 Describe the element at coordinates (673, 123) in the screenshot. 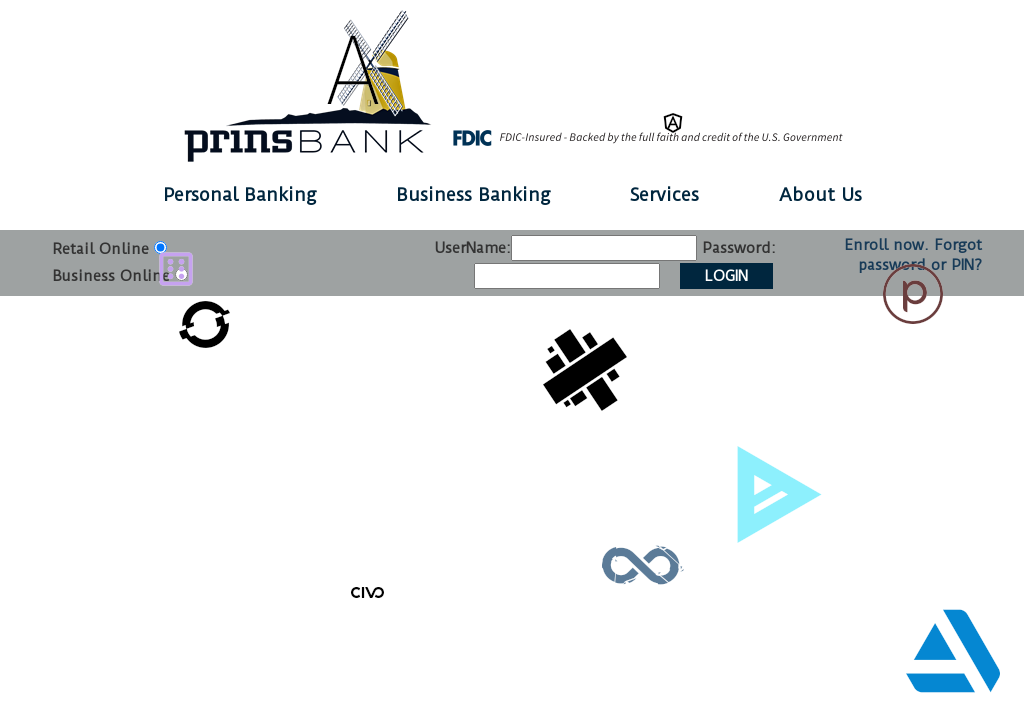

I see `angularjs framework logo` at that location.